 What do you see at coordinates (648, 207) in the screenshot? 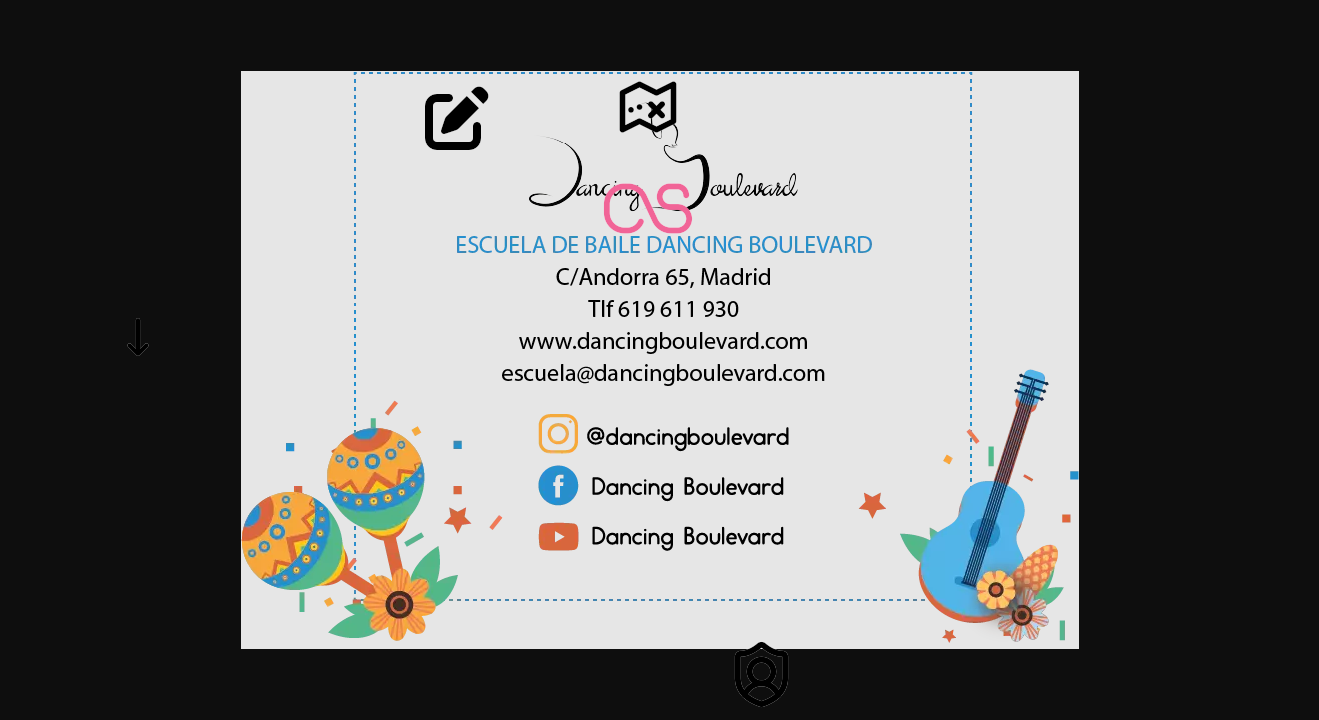
I see `connect to Last.fm account` at bounding box center [648, 207].